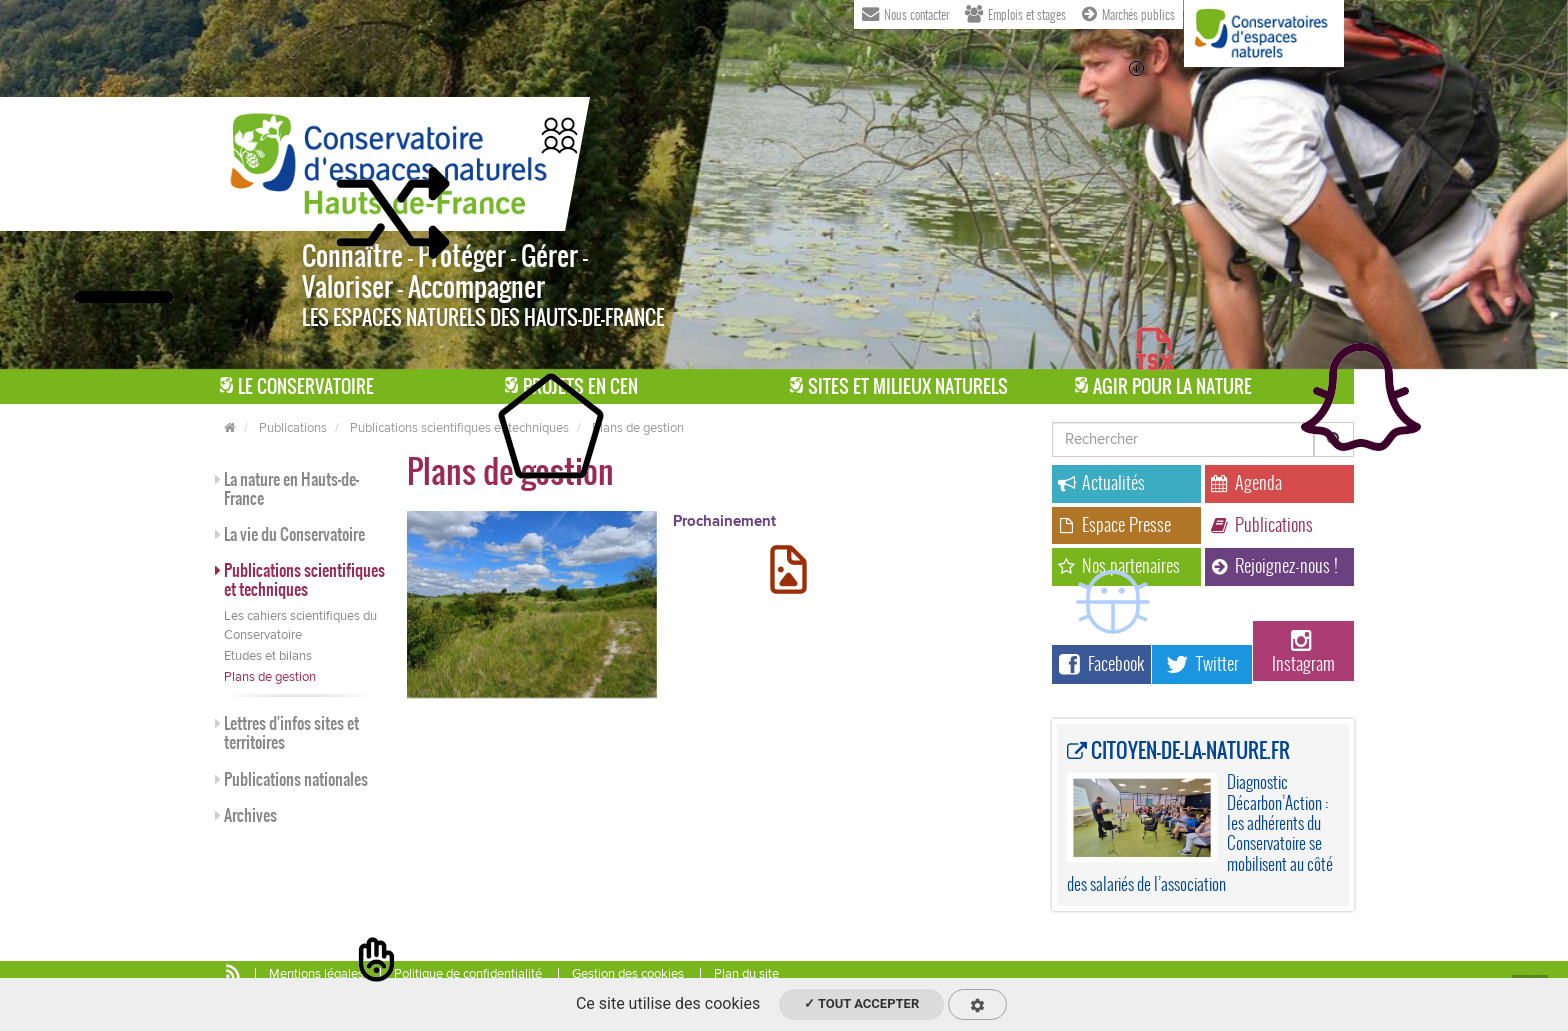 The image size is (1568, 1031). What do you see at coordinates (1136, 68) in the screenshot?
I see `download file or content` at bounding box center [1136, 68].